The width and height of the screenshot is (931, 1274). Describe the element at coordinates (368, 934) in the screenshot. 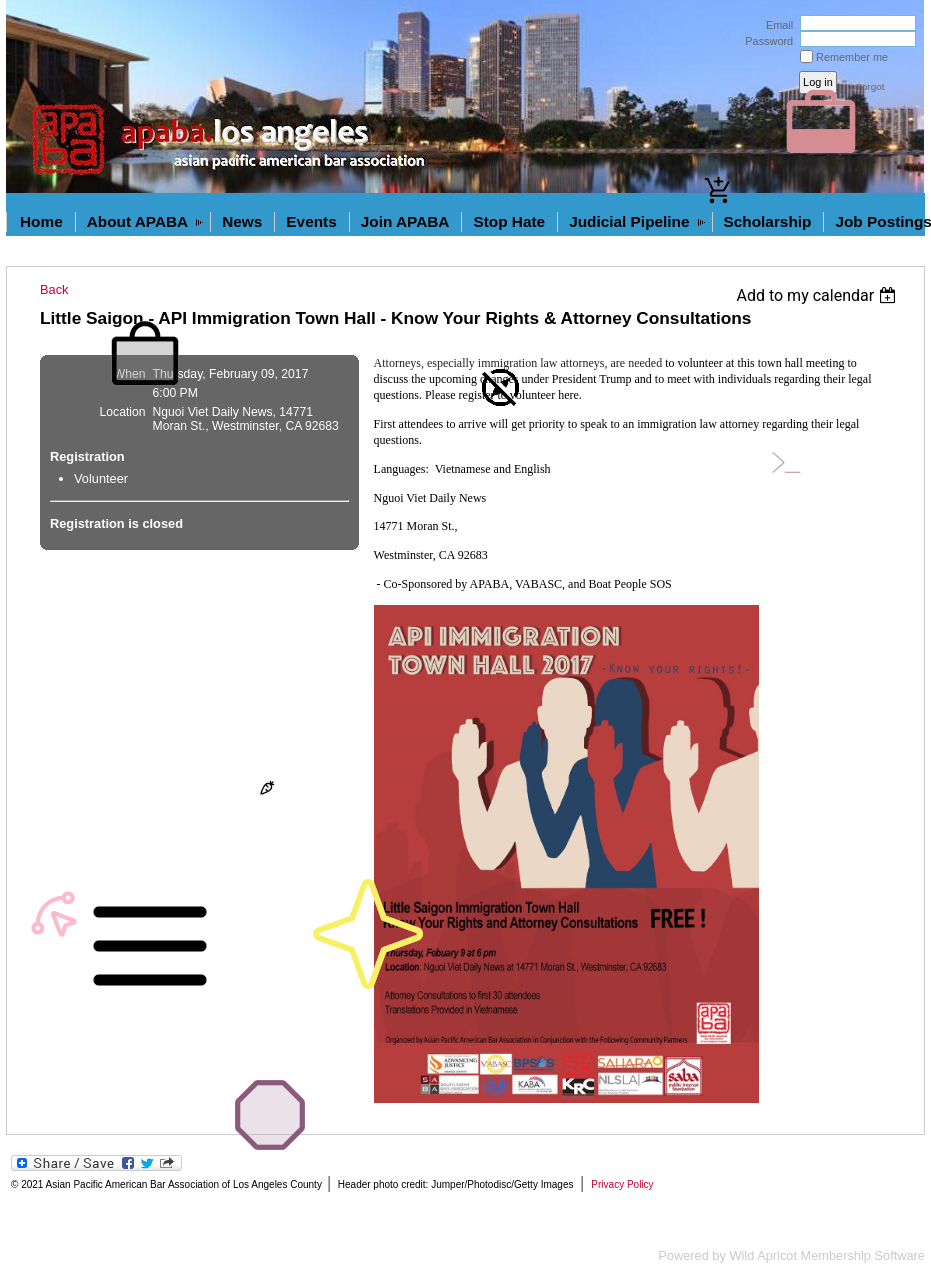

I see `indicates a special or featured item` at that location.